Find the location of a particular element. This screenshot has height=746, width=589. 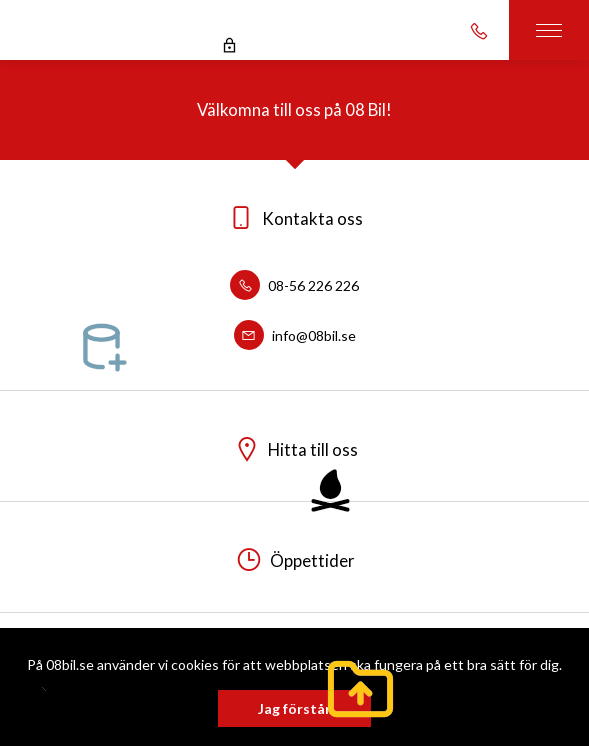

indicates a locked or secured item is located at coordinates (229, 45).